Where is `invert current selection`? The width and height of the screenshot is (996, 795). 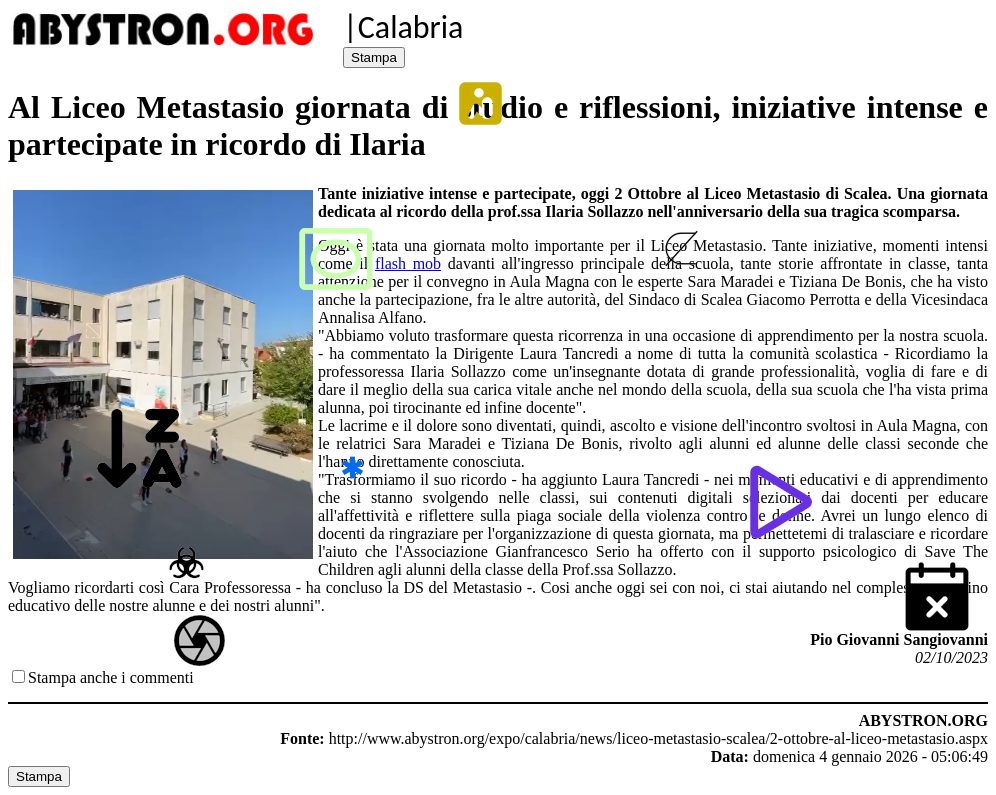
invert current selection is located at coordinates (93, 330).